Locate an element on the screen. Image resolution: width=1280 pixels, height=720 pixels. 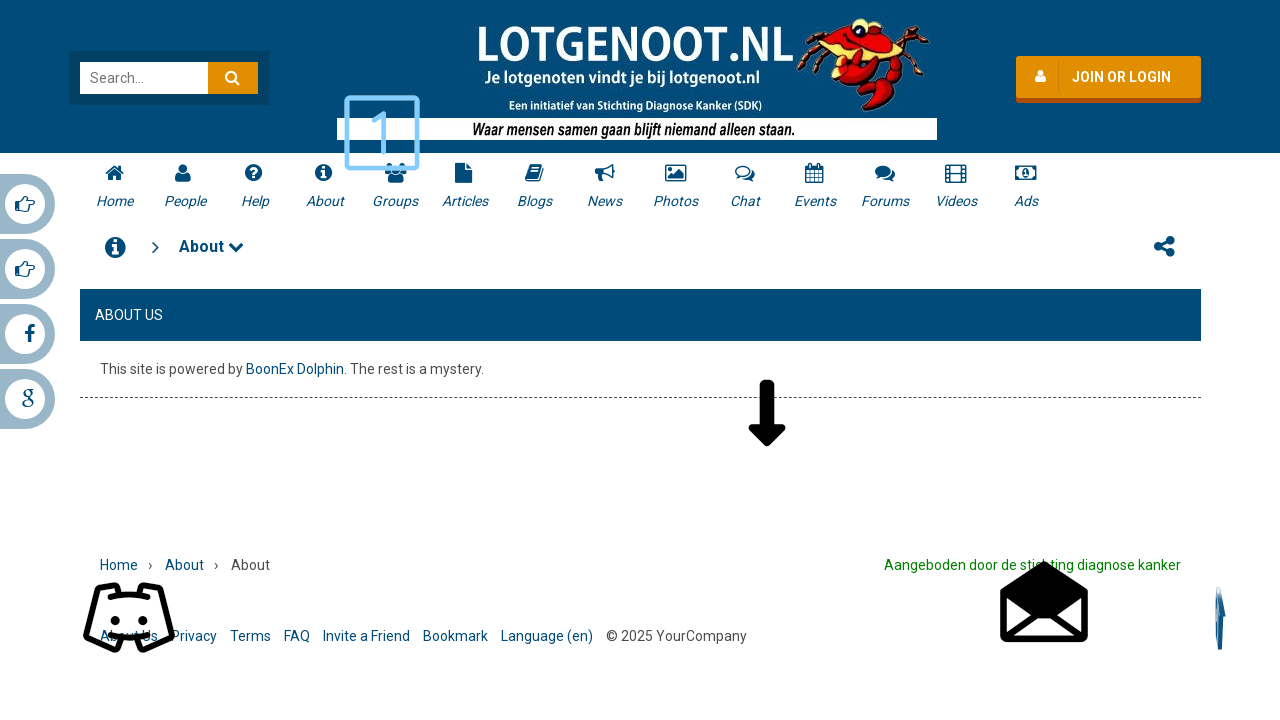
indicates step one in a multi-step process is located at coordinates (382, 133).